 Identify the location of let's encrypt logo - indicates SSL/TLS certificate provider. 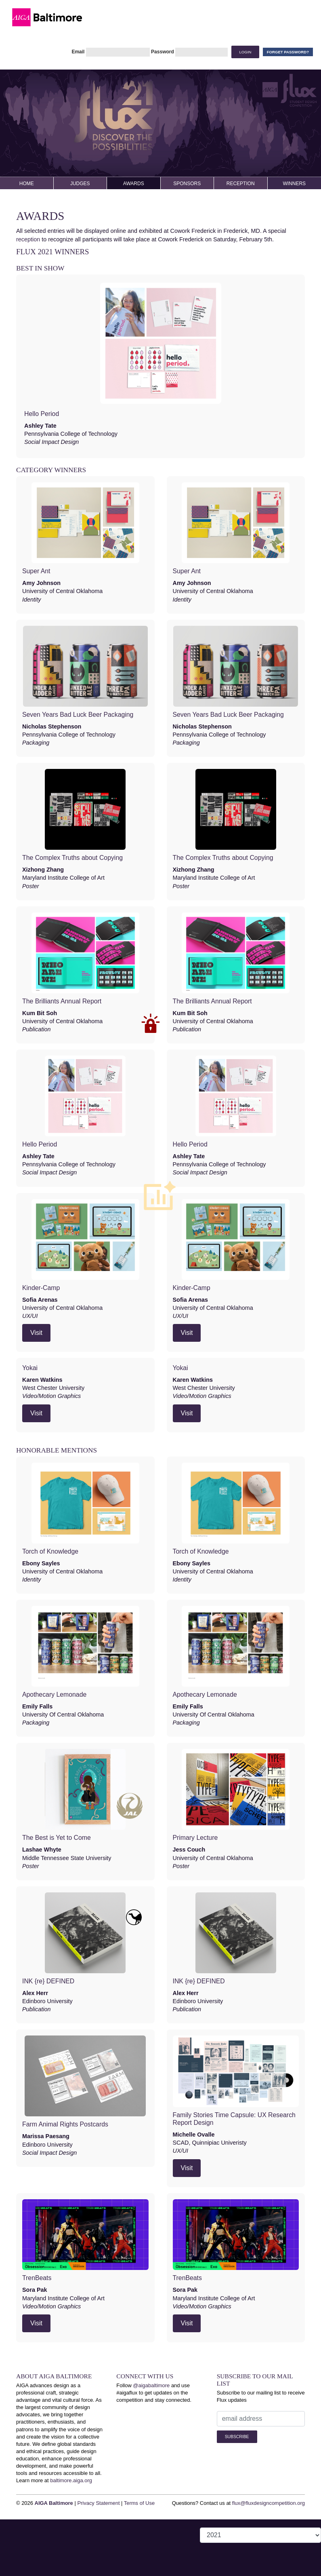
(151, 1023).